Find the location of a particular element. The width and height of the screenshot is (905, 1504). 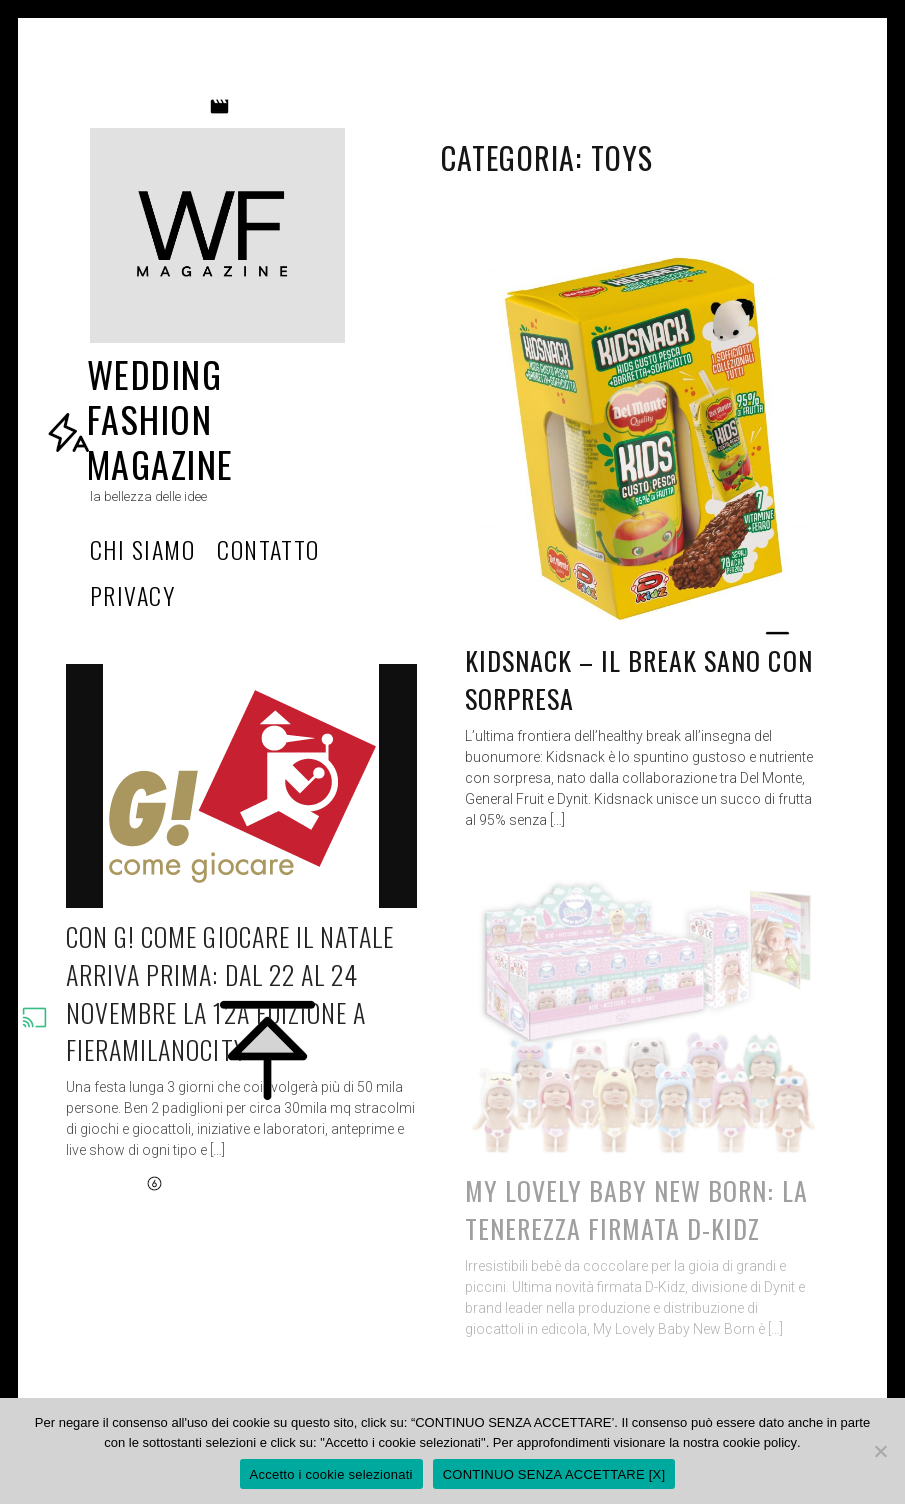

indicates step six in a multi-step process is located at coordinates (154, 1183).